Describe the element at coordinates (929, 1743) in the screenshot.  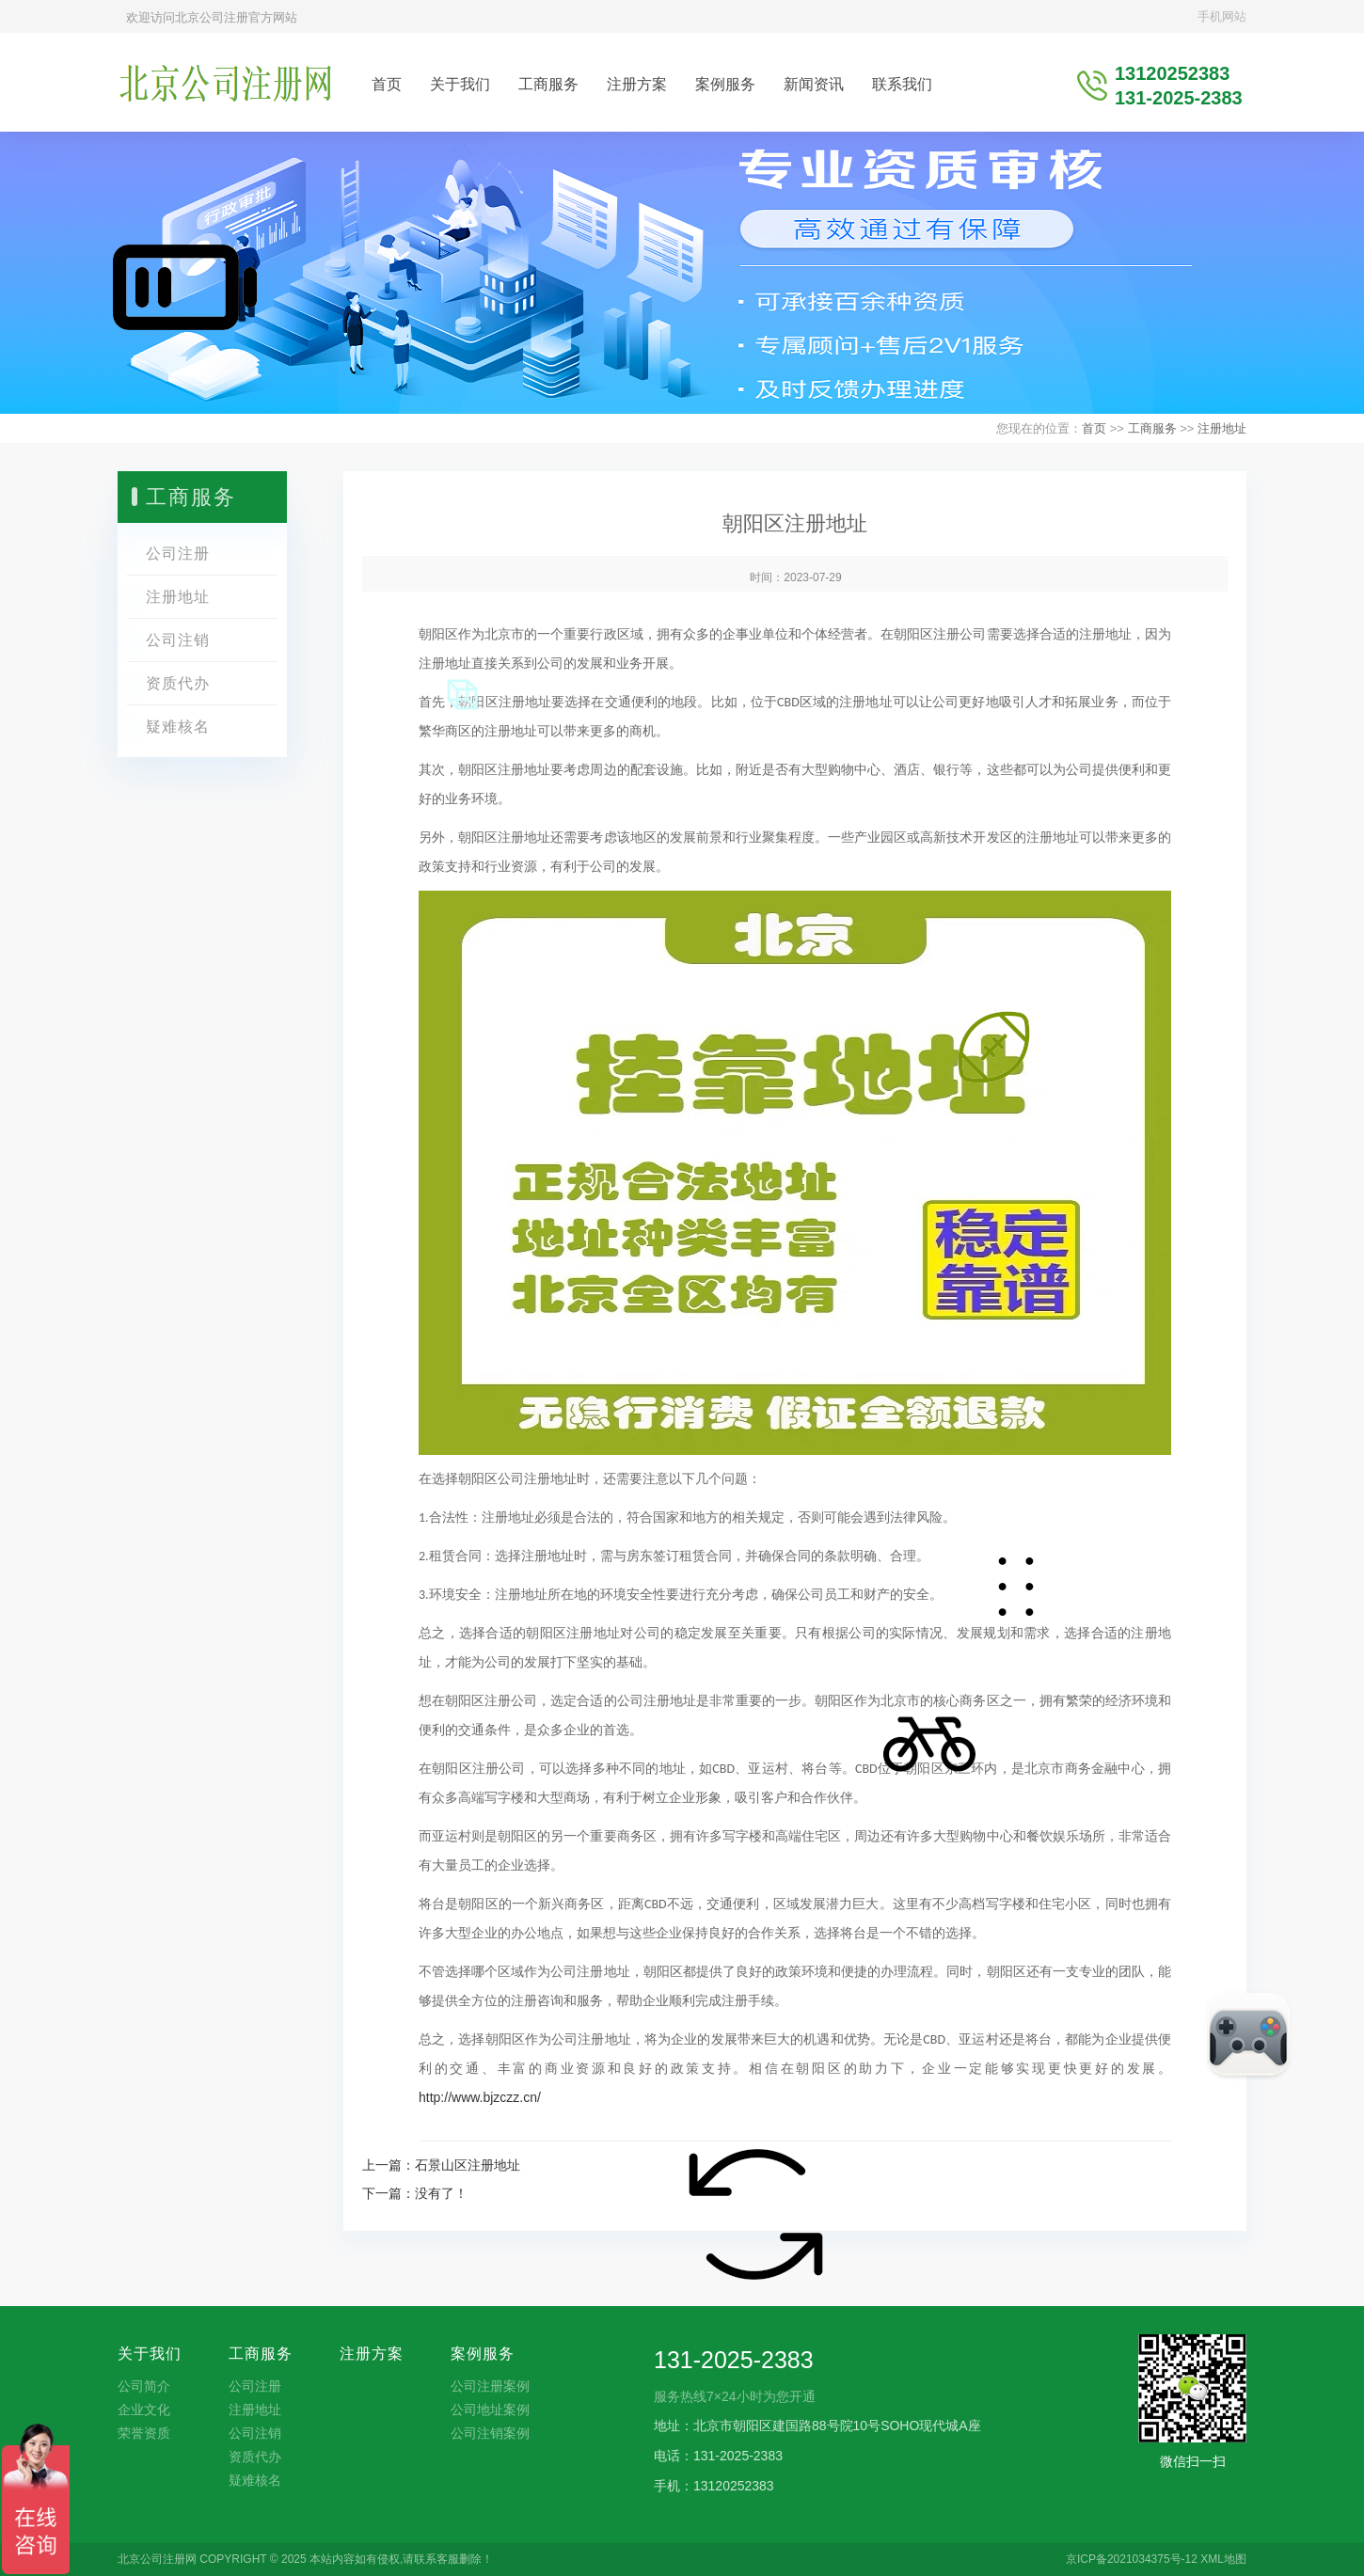
I see `select bicycle as transportation mode` at that location.